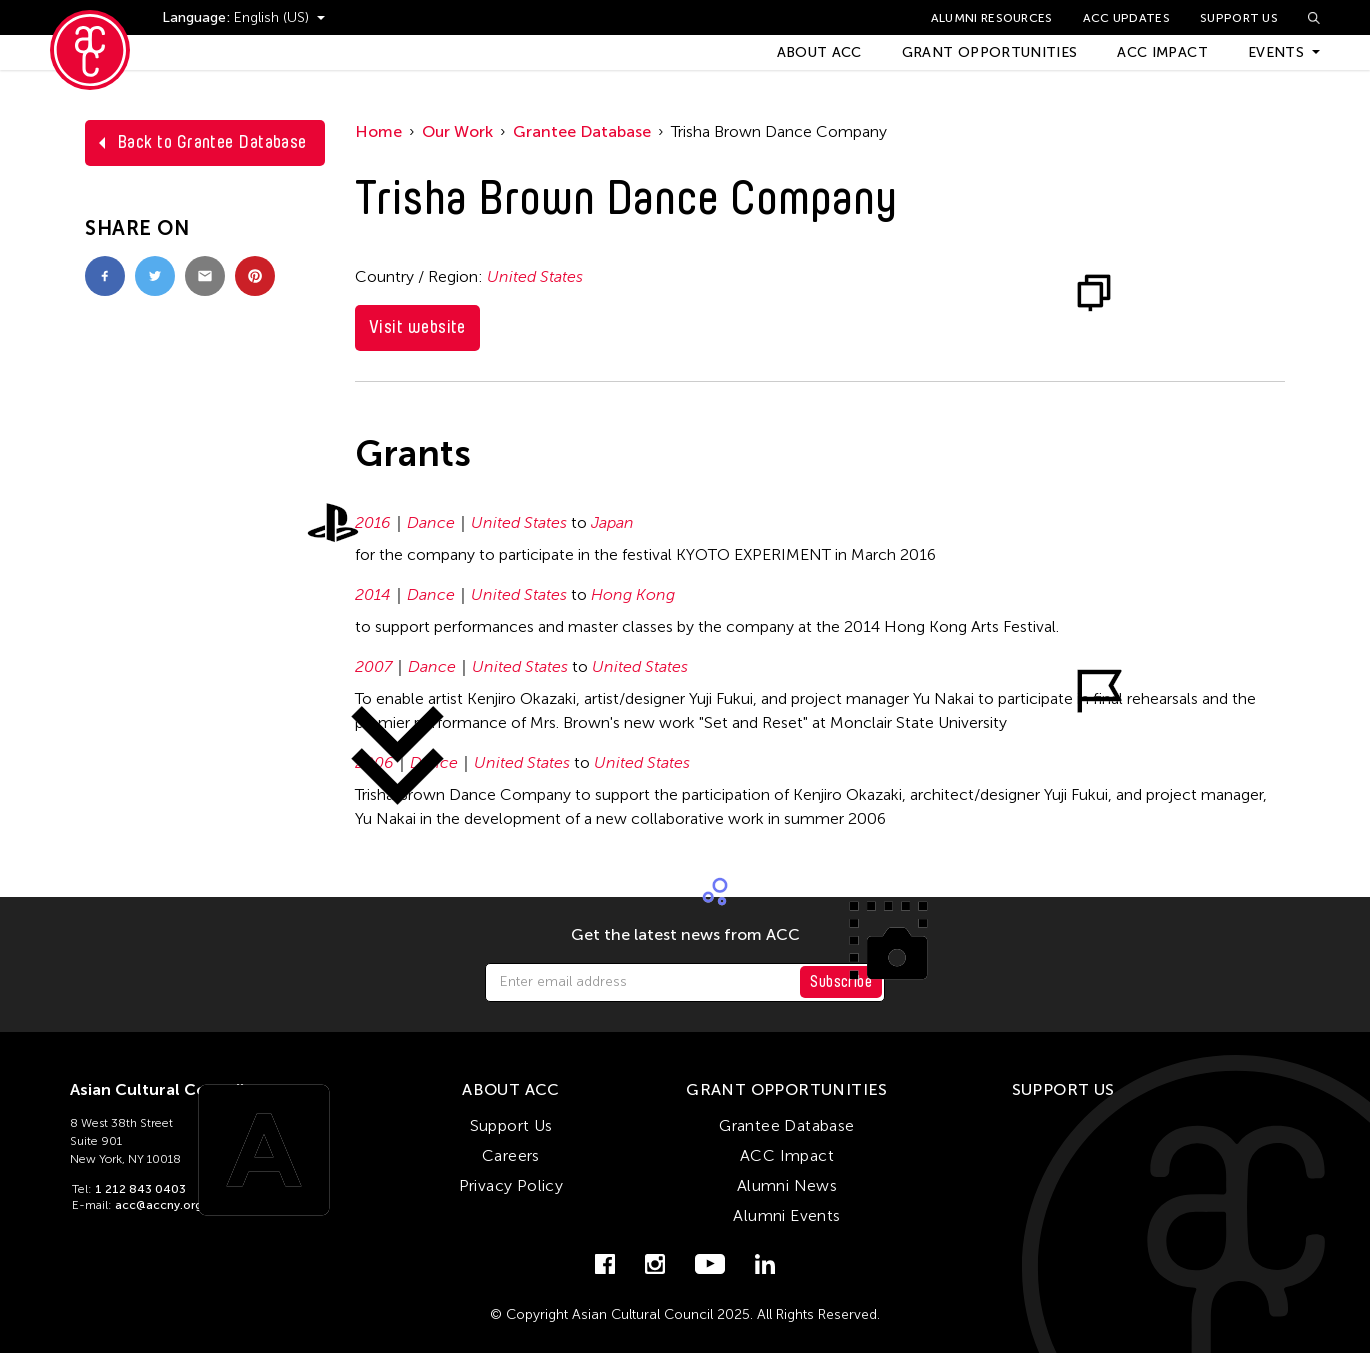 This screenshot has width=1370, height=1353. Describe the element at coordinates (333, 521) in the screenshot. I see `playstation brand logo` at that location.